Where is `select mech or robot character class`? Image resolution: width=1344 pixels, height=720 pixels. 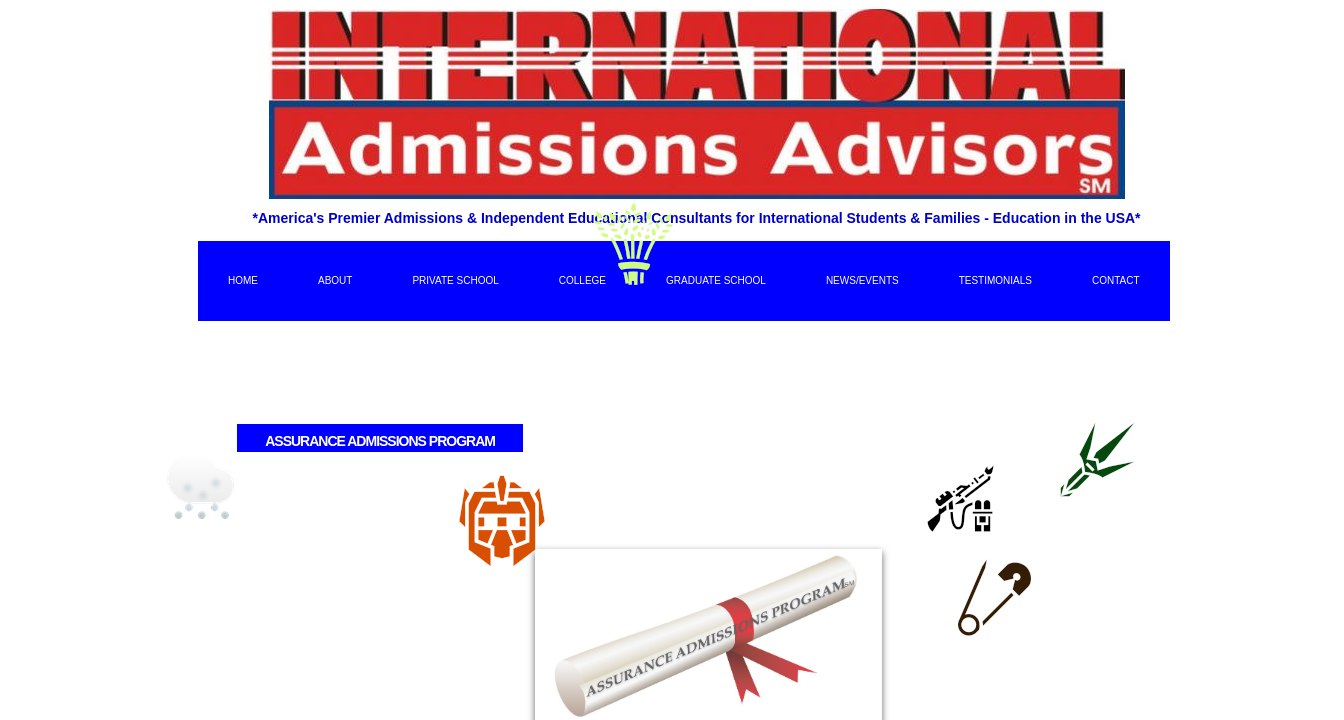
select mech or robot character class is located at coordinates (502, 521).